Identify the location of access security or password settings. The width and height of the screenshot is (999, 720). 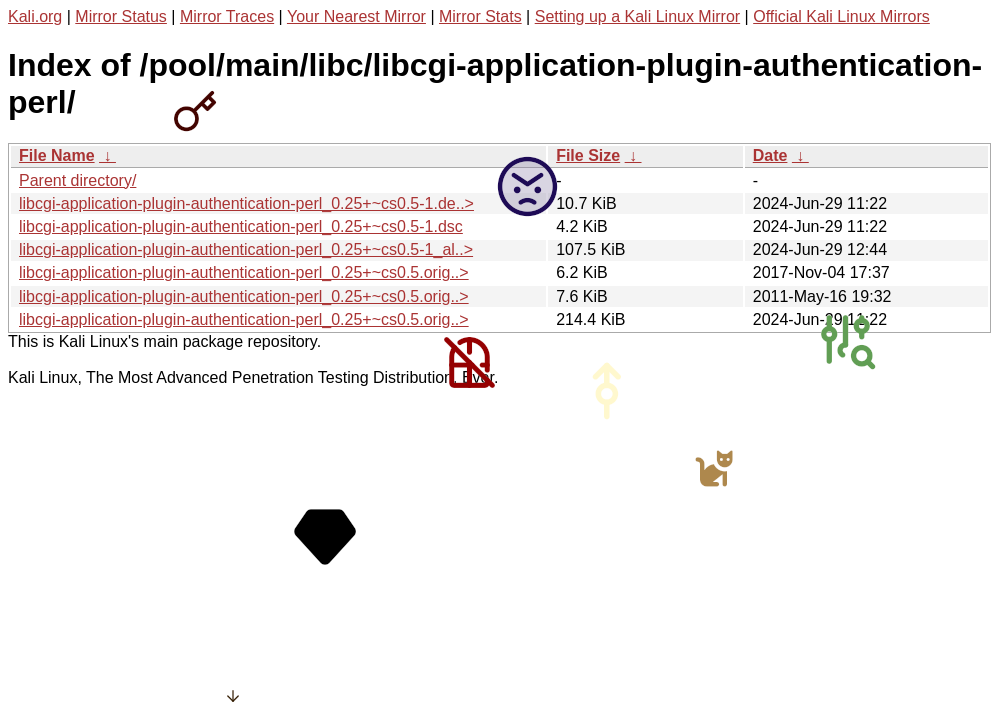
(195, 112).